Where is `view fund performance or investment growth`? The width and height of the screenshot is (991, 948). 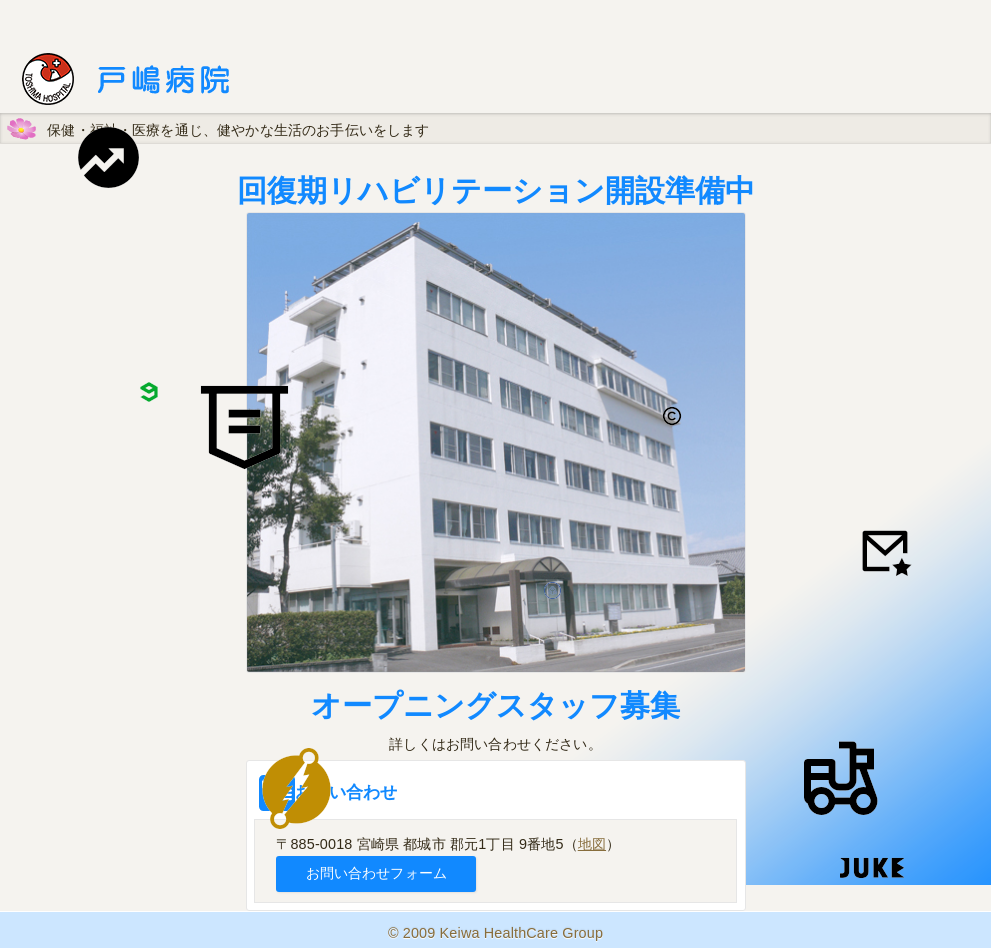 view fund performance or investment growth is located at coordinates (108, 157).